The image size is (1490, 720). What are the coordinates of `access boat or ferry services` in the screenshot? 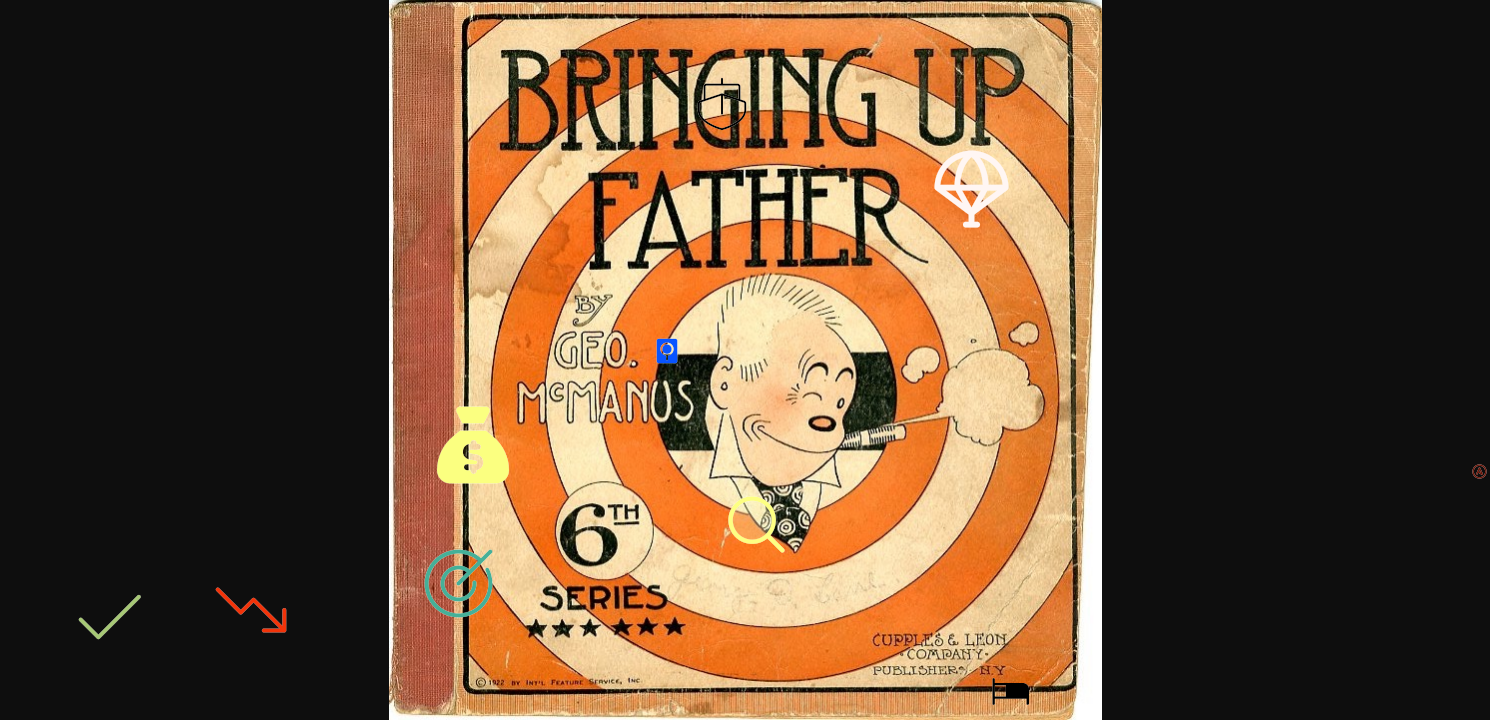 It's located at (722, 104).